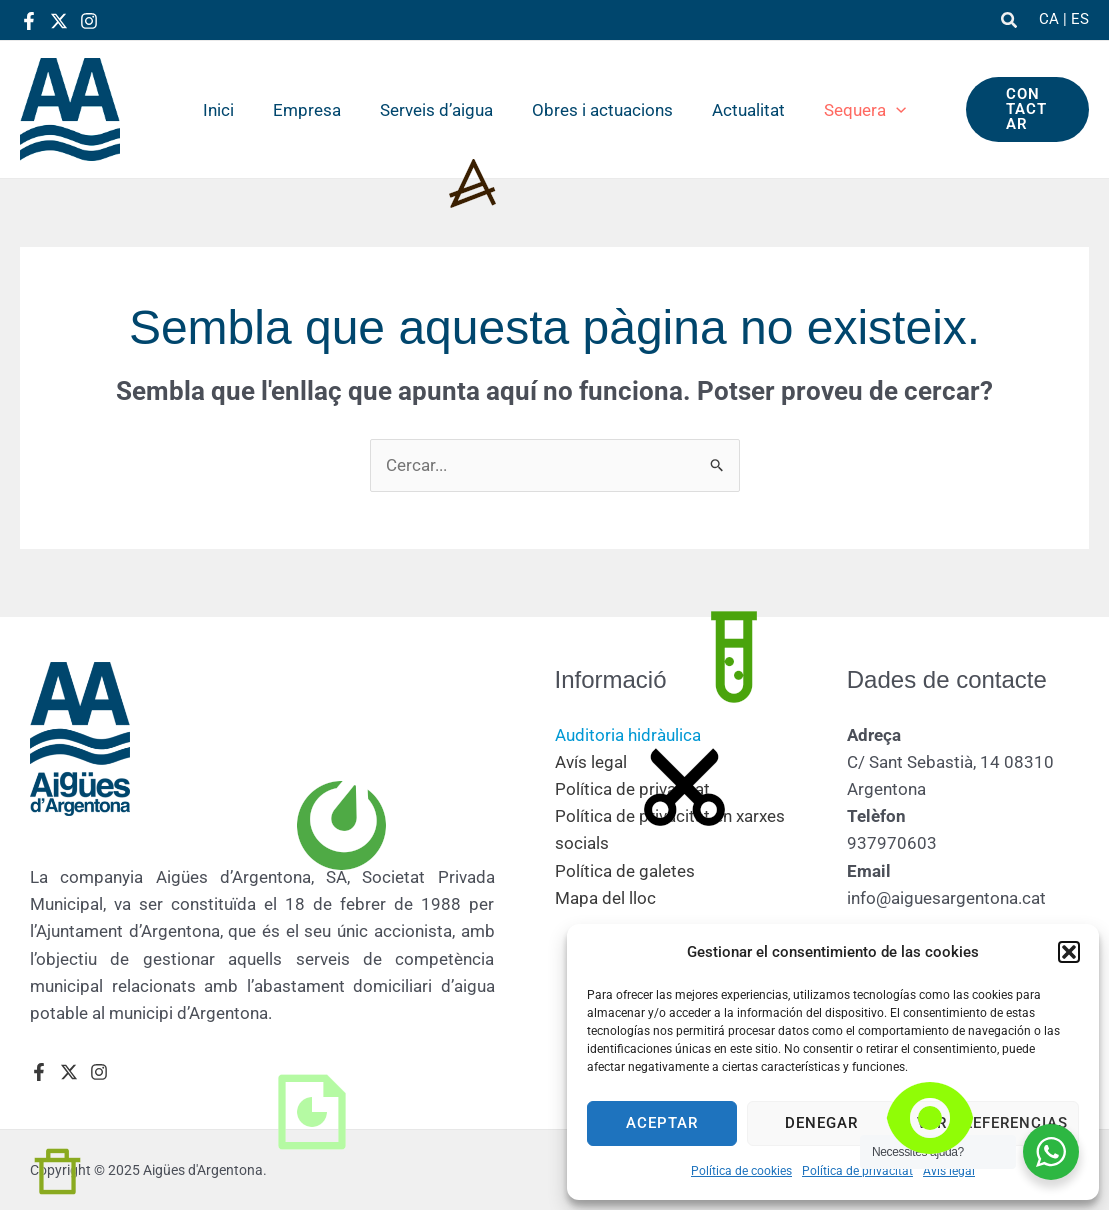 This screenshot has width=1109, height=1210. I want to click on view or preview content, so click(930, 1118).